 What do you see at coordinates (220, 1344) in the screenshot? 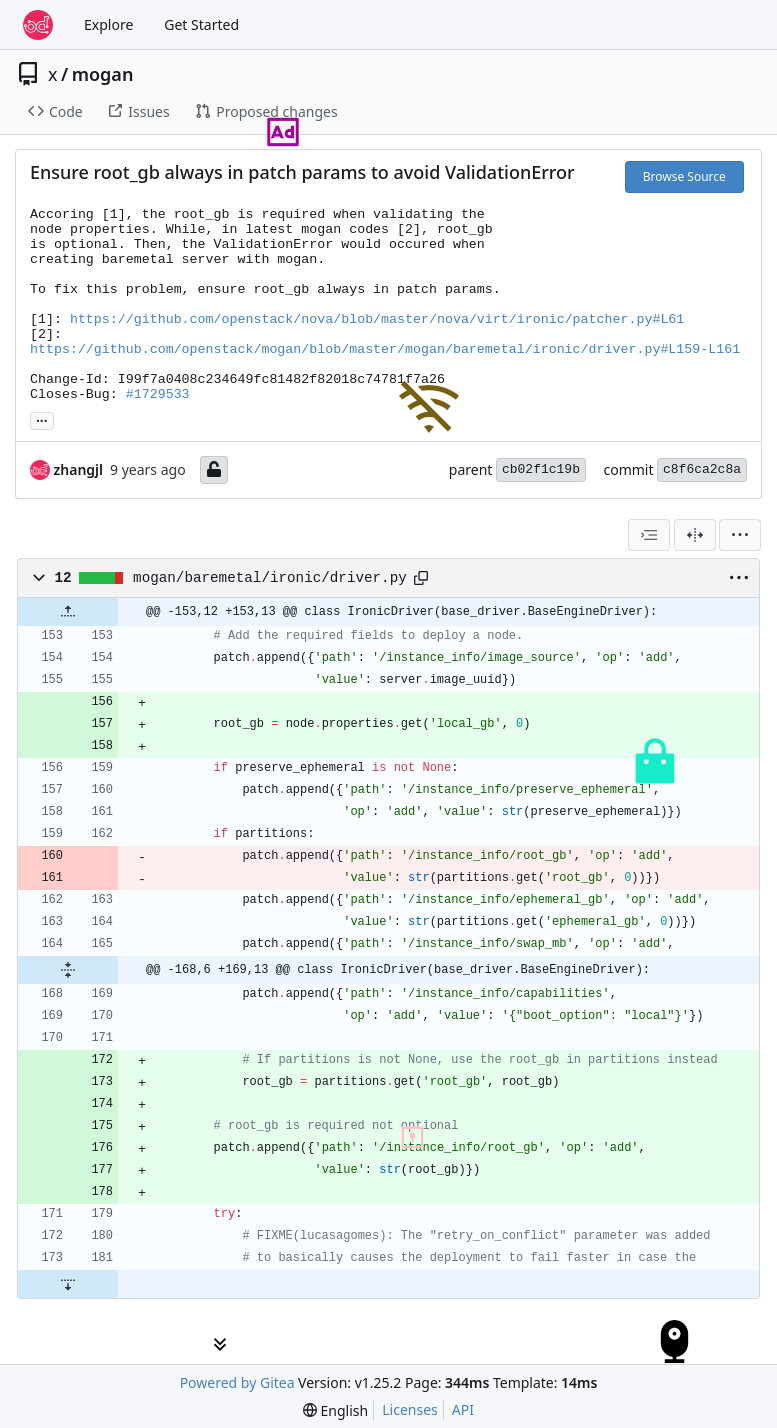
I see `scroll down to see more content` at bounding box center [220, 1344].